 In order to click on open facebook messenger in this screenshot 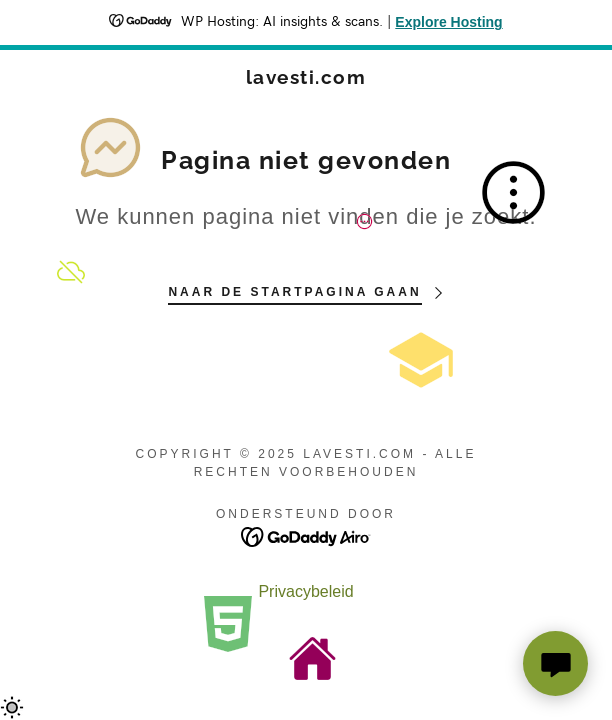, I will do `click(110, 147)`.